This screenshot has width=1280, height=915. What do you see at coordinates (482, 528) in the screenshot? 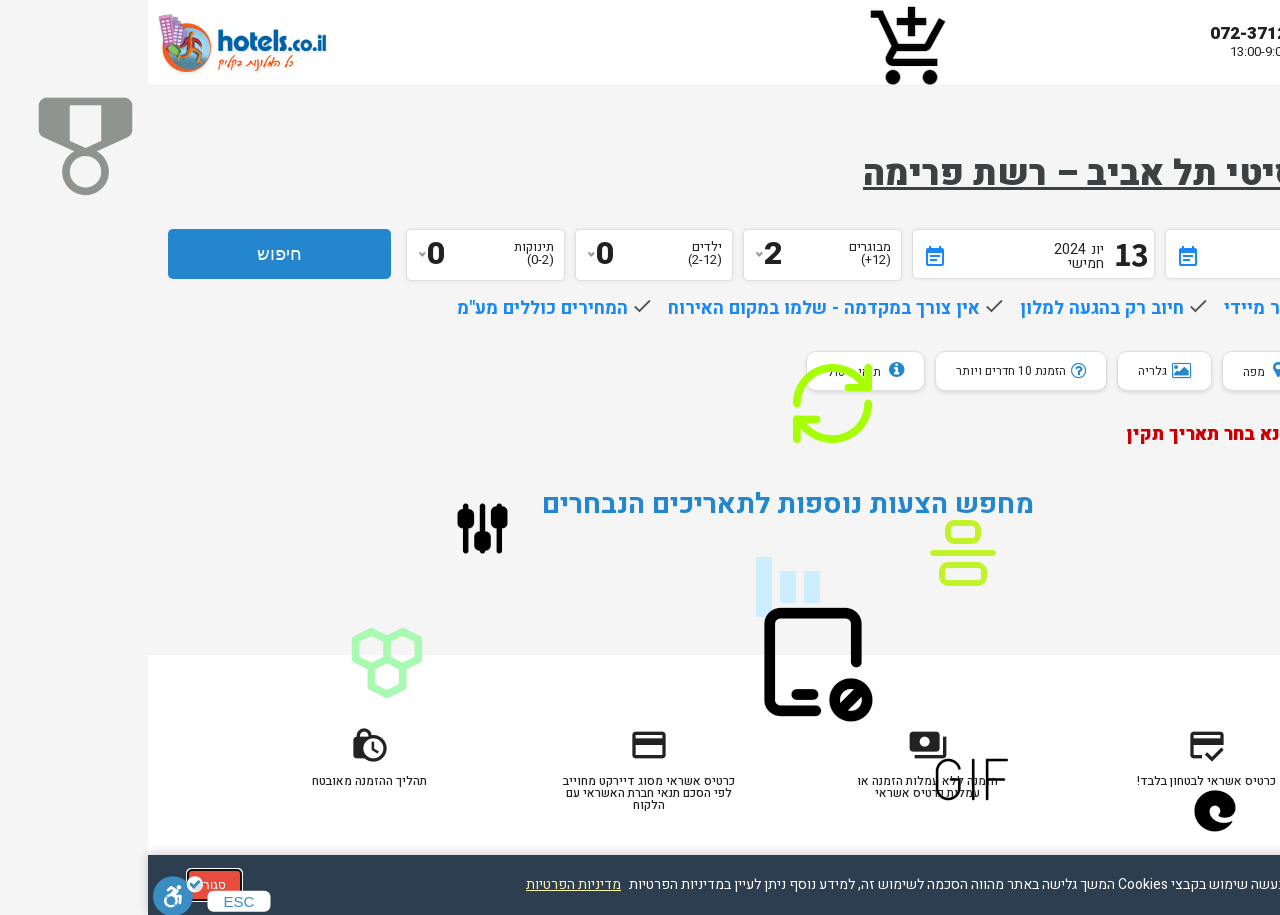
I see `view candlestick chart for stock or crypto trading` at bounding box center [482, 528].